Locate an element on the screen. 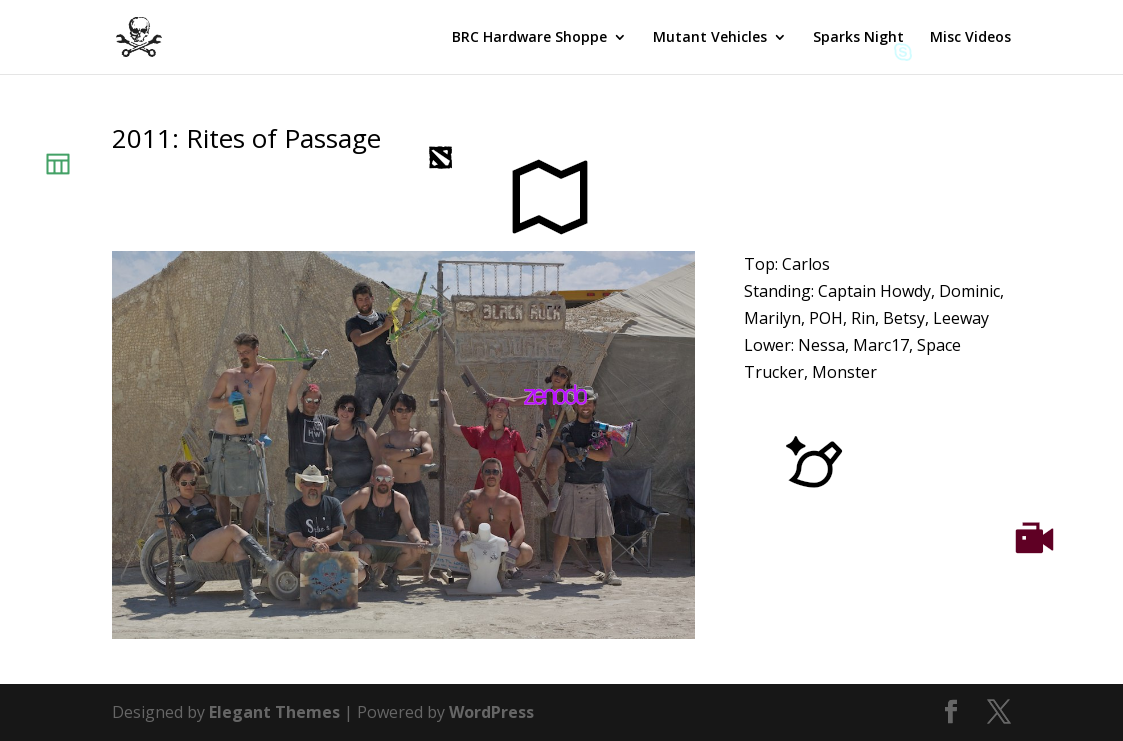 This screenshot has height=741, width=1123. launch Dota 2 game is located at coordinates (440, 157).